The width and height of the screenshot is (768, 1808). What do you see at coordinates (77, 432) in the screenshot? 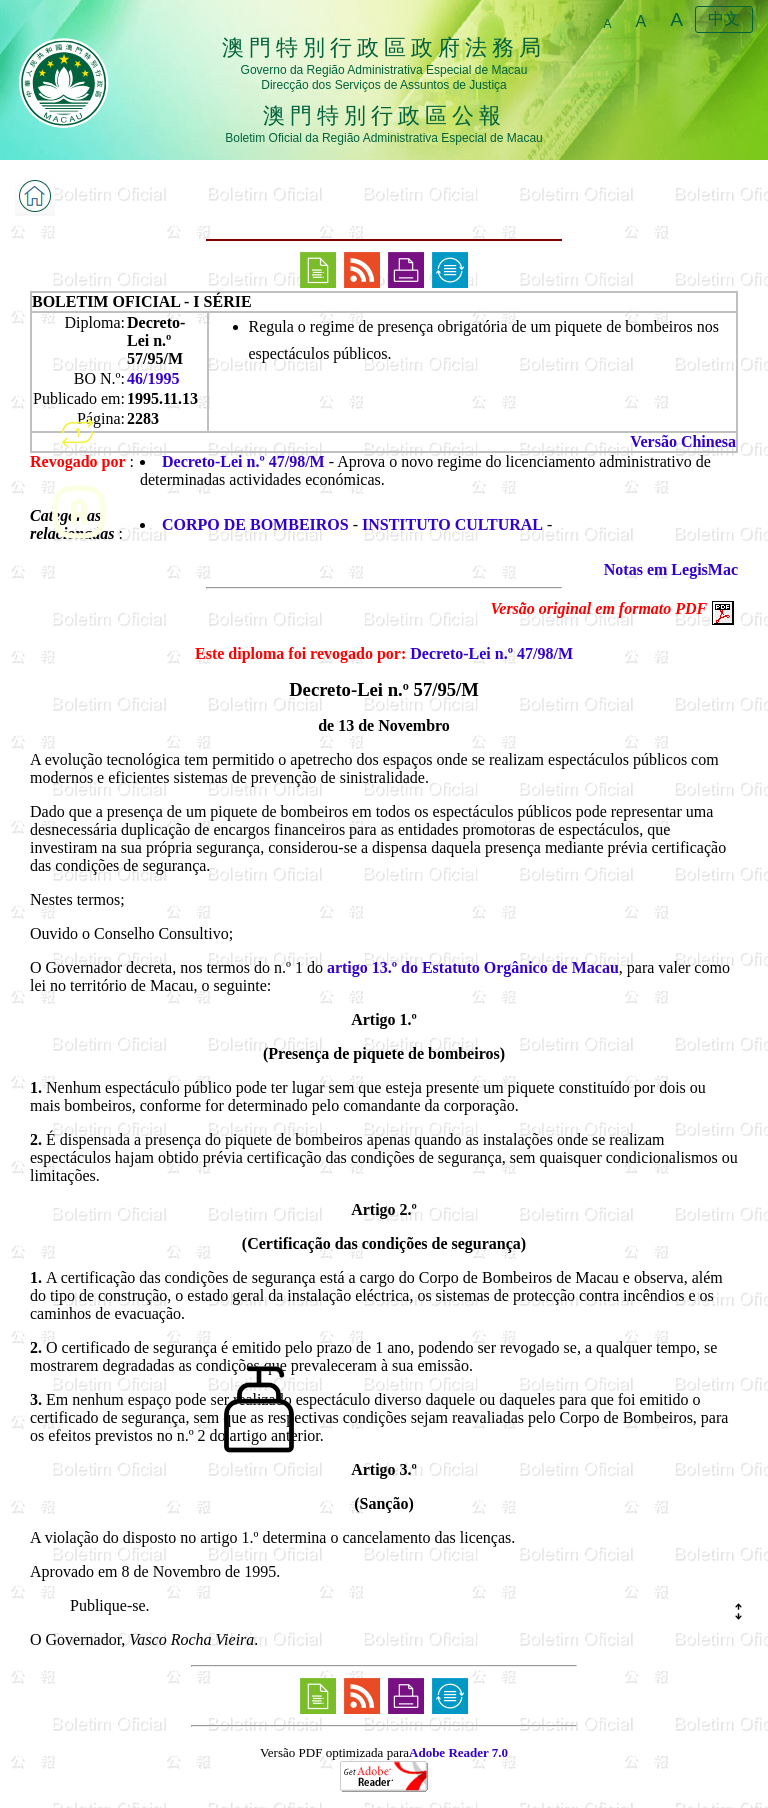
I see `repeat current track once` at bounding box center [77, 432].